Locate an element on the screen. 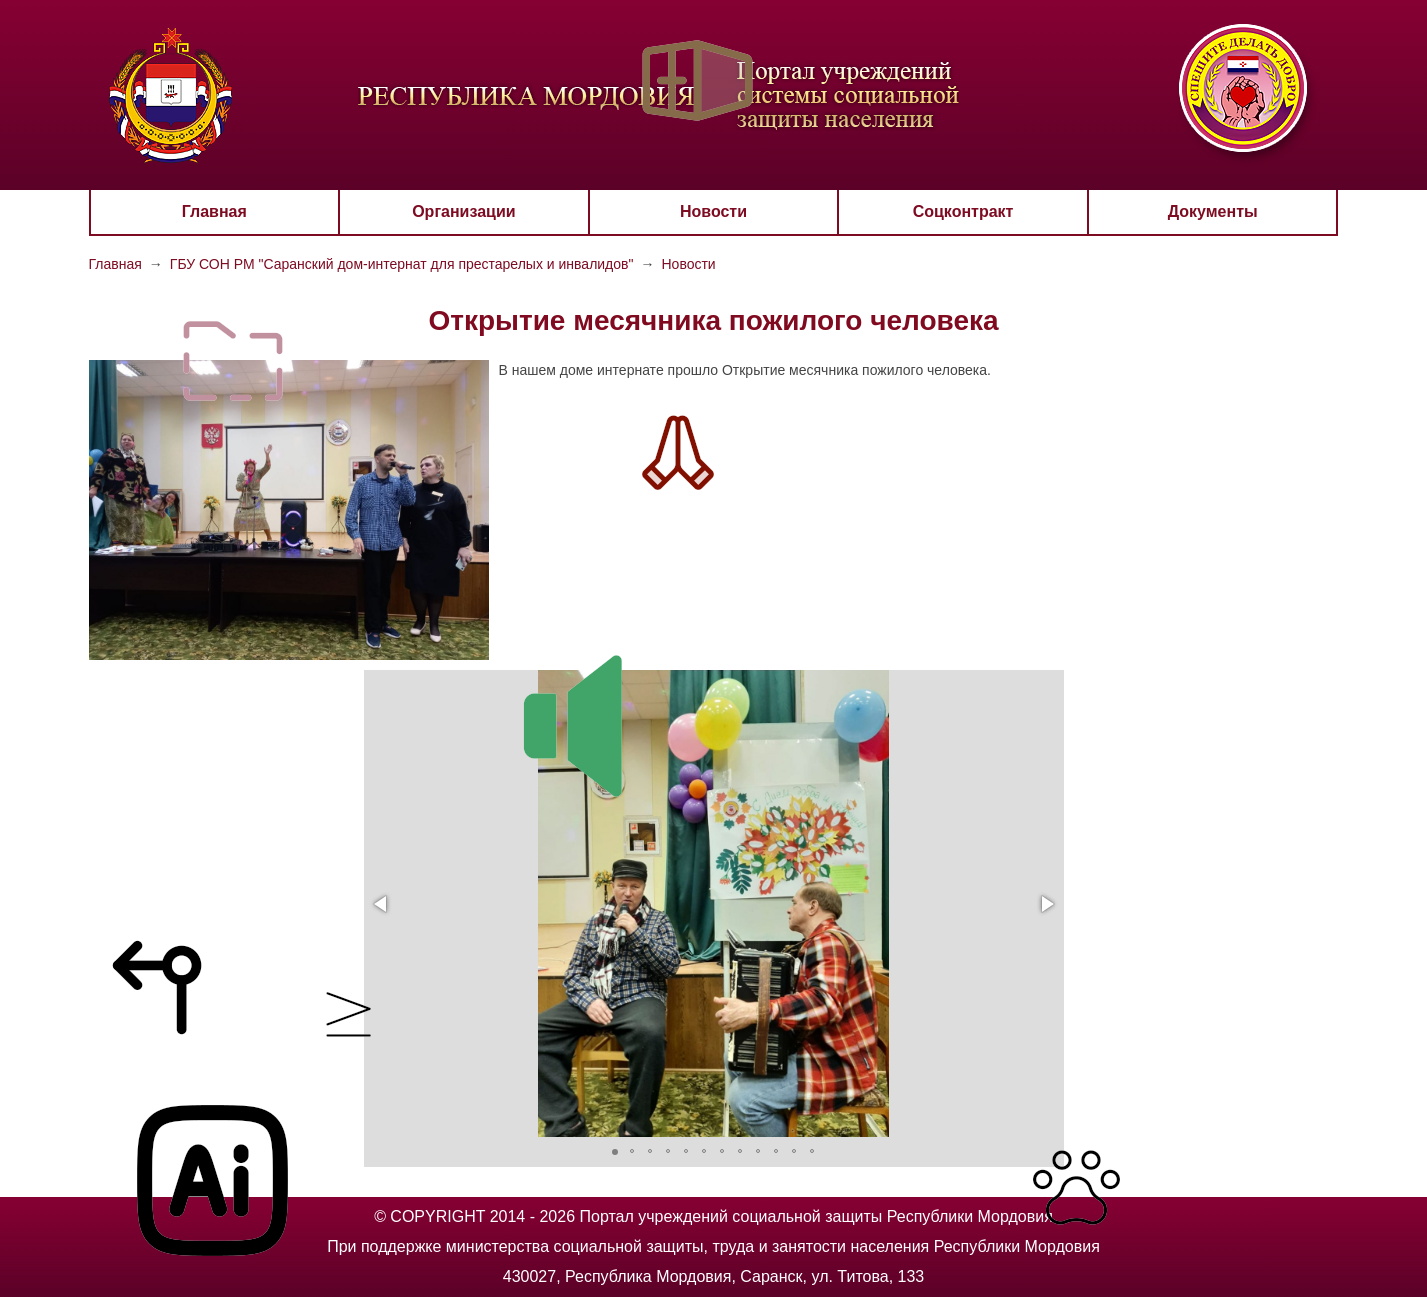 Image resolution: width=1427 pixels, height=1297 pixels. access prayer or meditation features is located at coordinates (678, 454).